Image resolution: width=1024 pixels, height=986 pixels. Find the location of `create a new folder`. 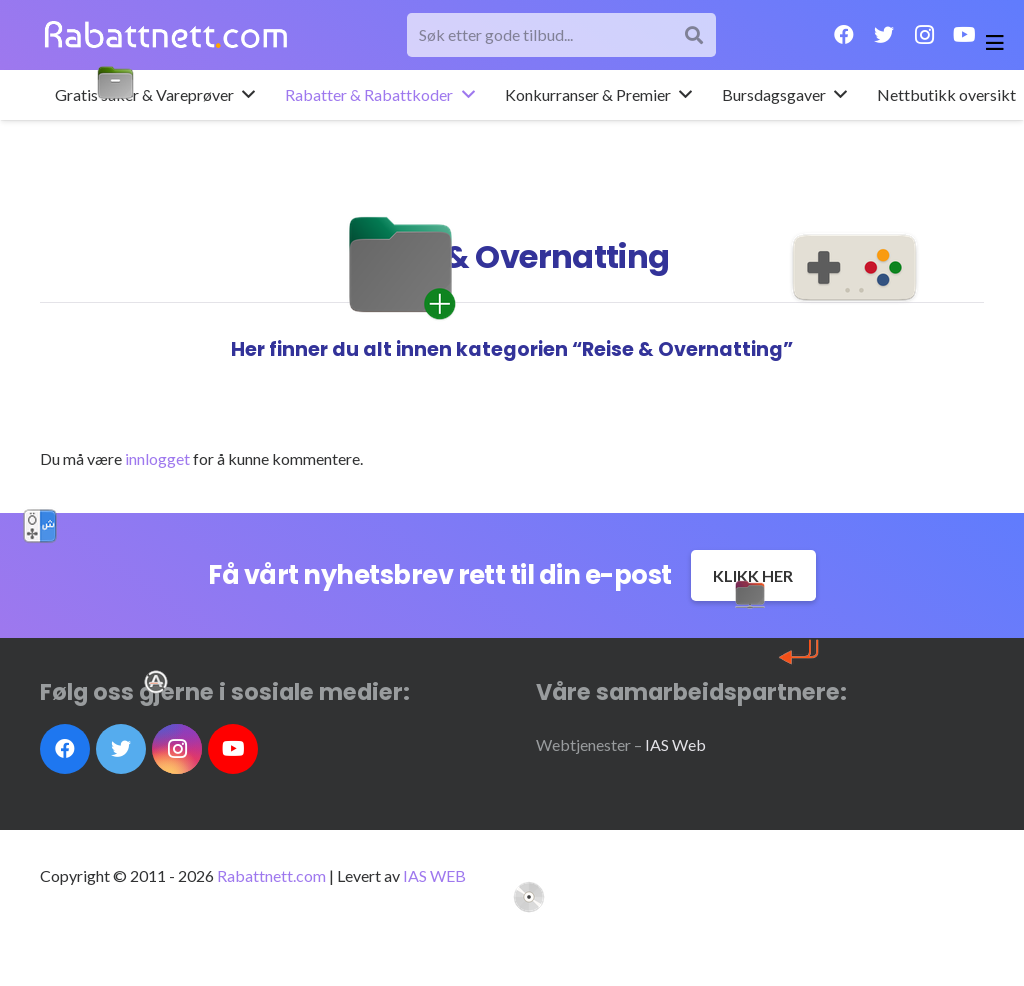

create a new folder is located at coordinates (400, 264).